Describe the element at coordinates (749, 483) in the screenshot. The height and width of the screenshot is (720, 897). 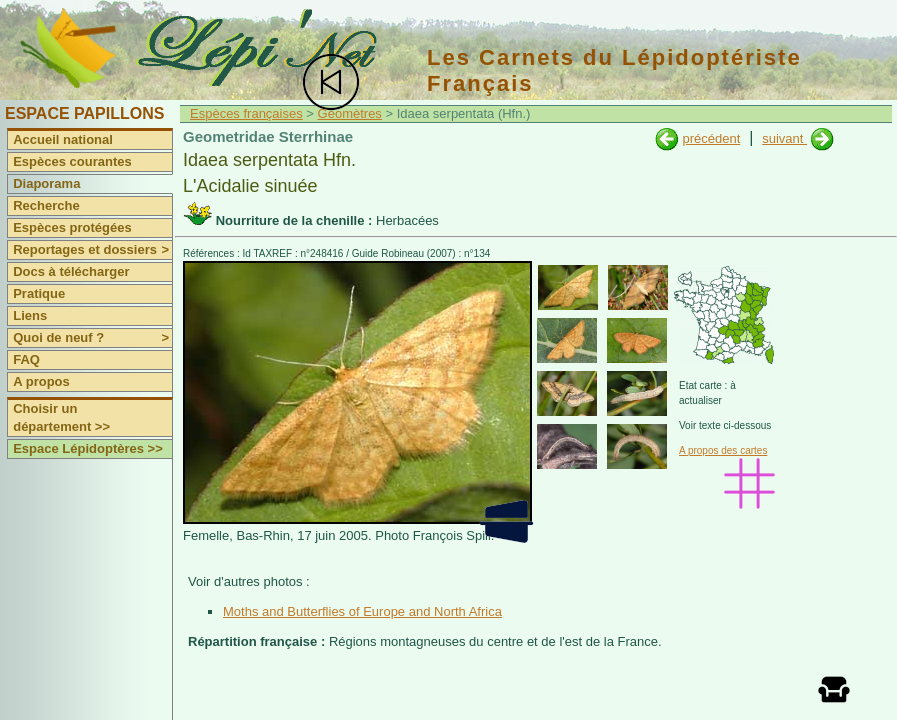
I see `view or browse hashtags` at that location.